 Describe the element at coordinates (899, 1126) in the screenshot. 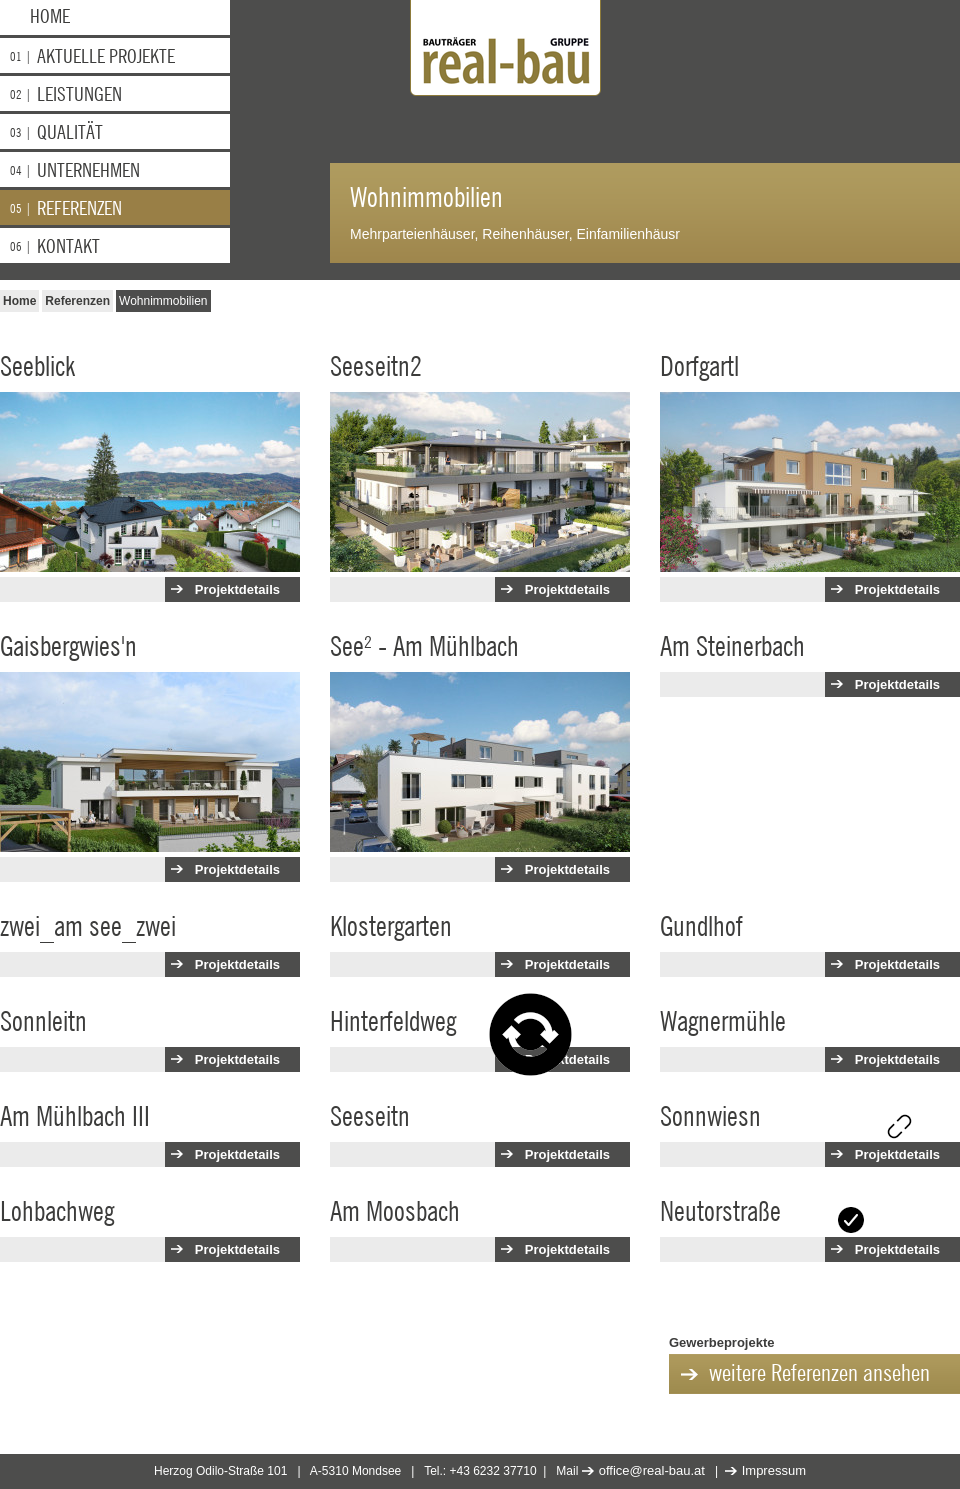

I see `unlink or disconnect a connected item` at that location.